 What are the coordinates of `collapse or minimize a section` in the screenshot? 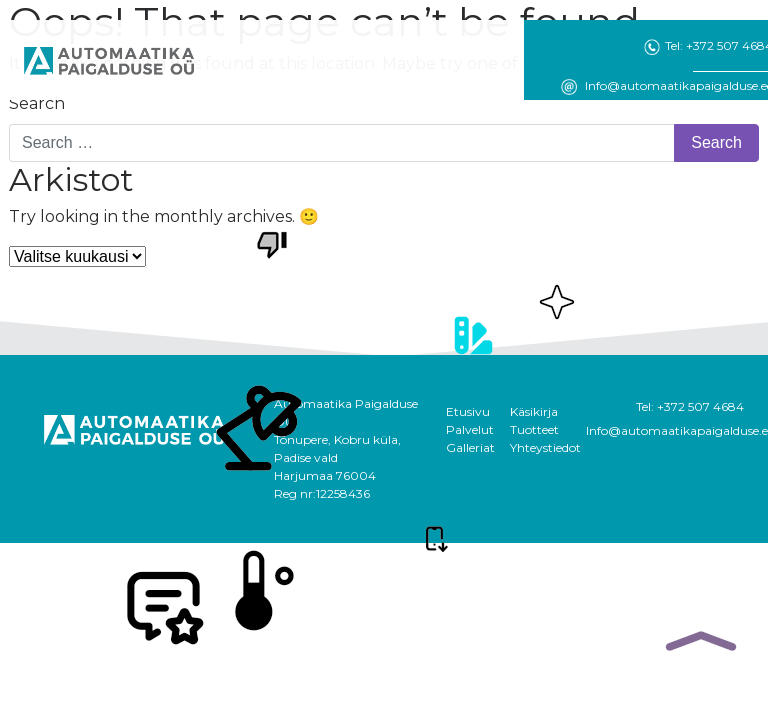 It's located at (701, 643).